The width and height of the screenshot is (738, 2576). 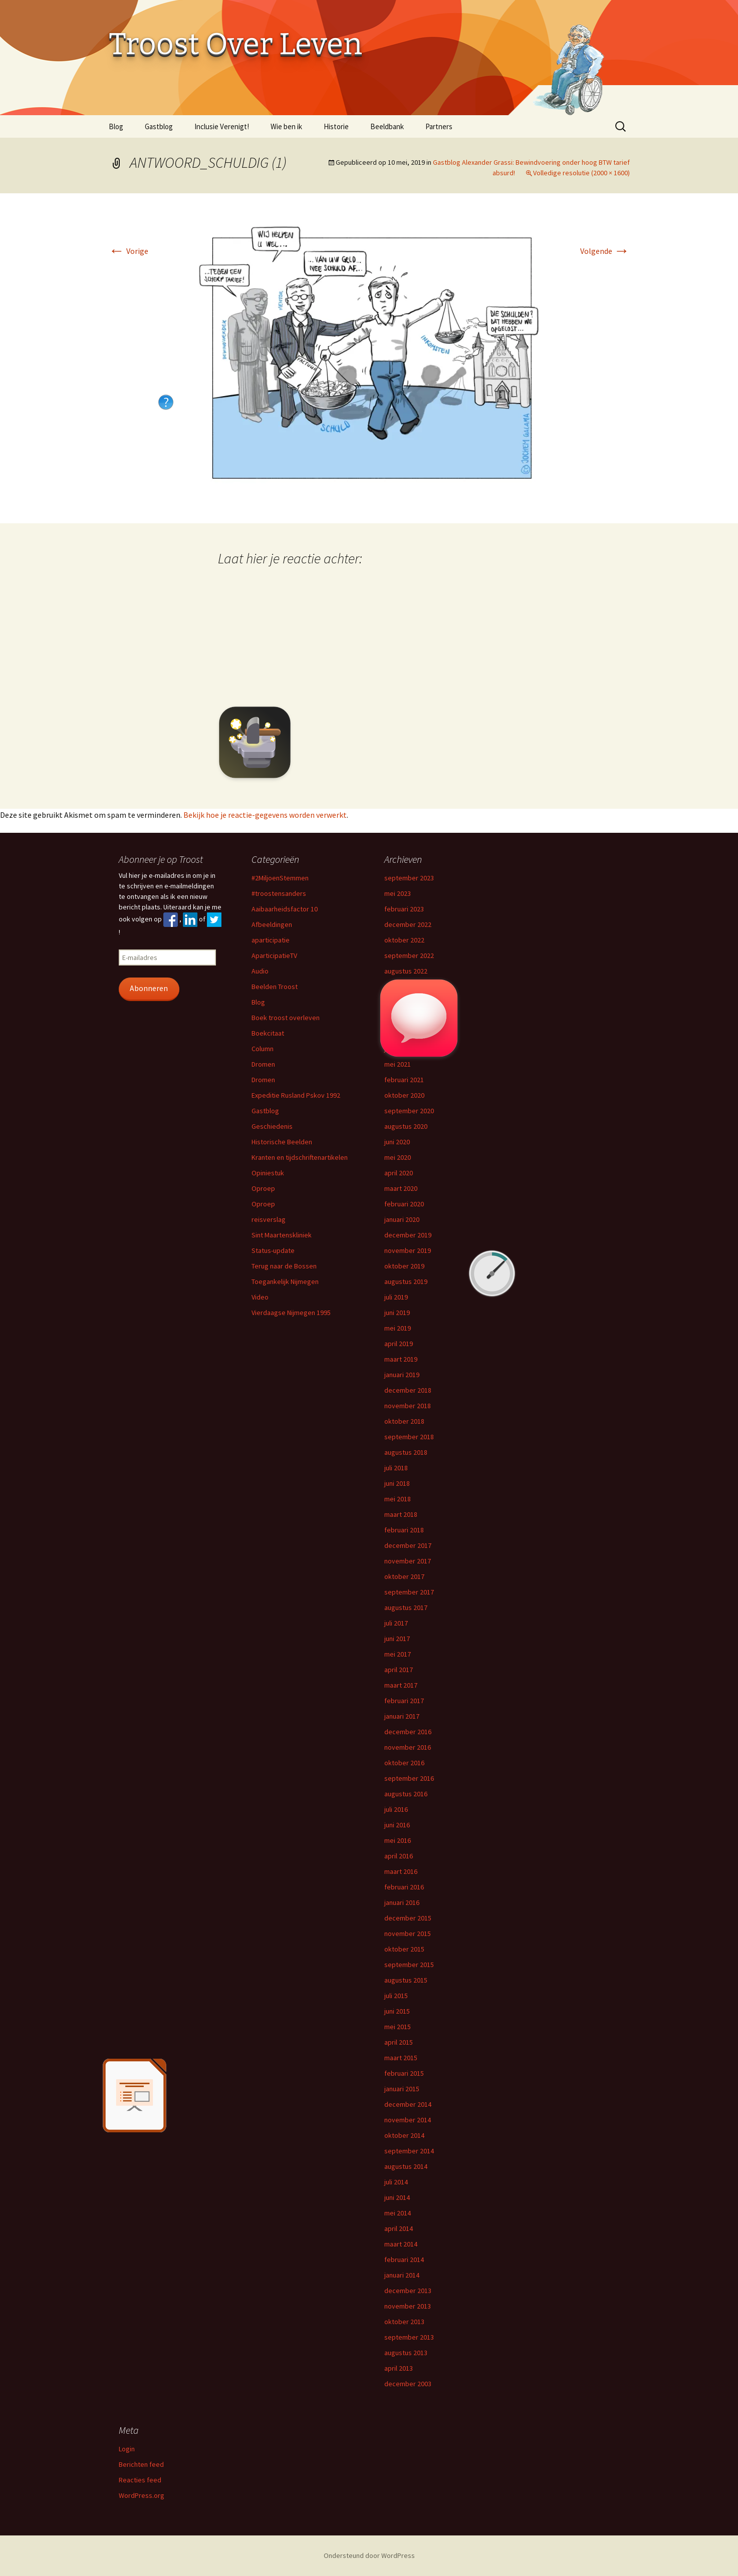 What do you see at coordinates (134, 2095) in the screenshot?
I see `open a libreoffice impress presentation file` at bounding box center [134, 2095].